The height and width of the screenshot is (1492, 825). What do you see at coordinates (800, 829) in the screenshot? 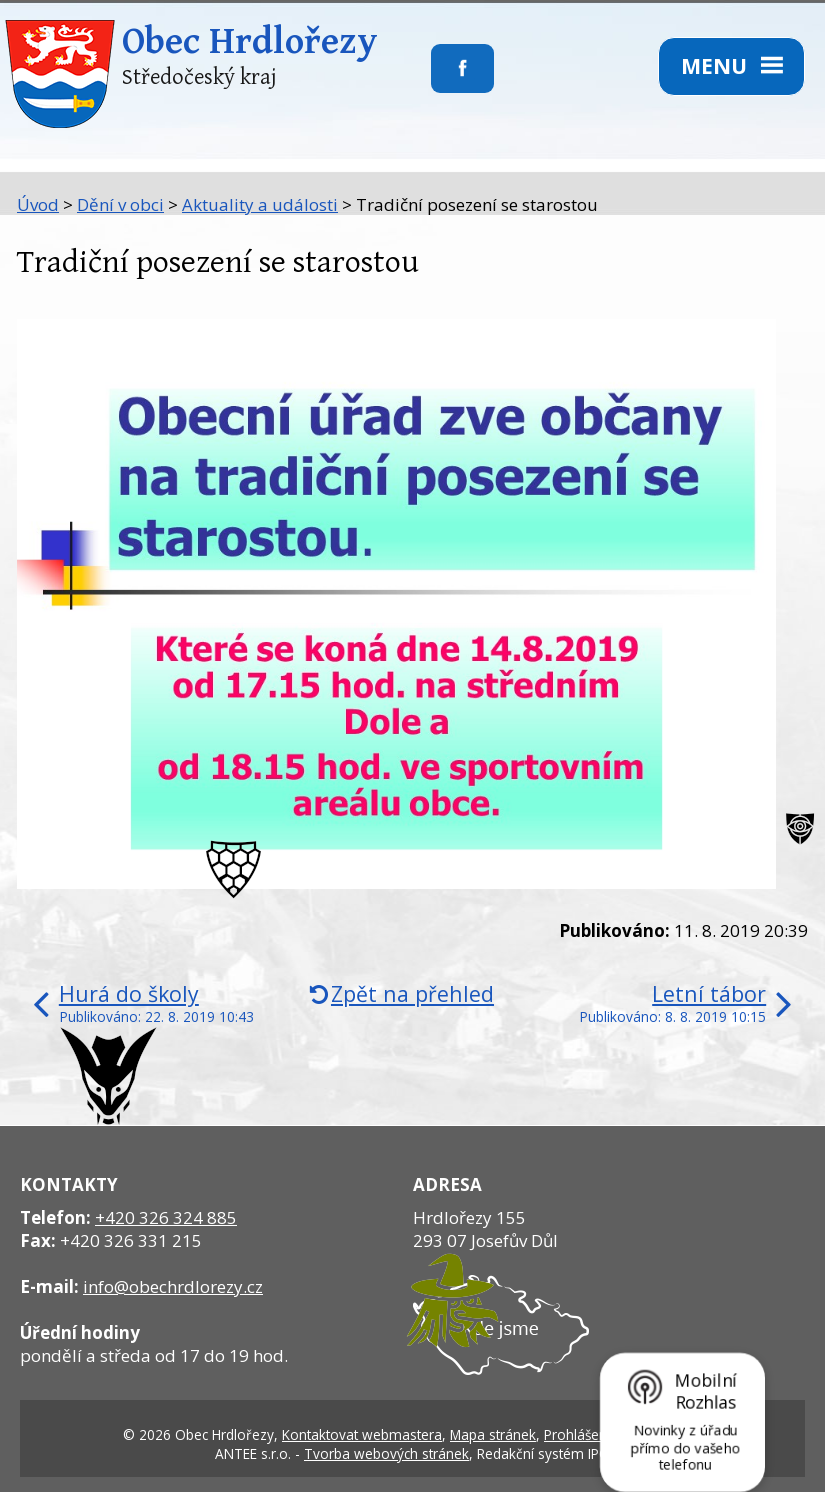
I see `enable privacy protection mode` at bounding box center [800, 829].